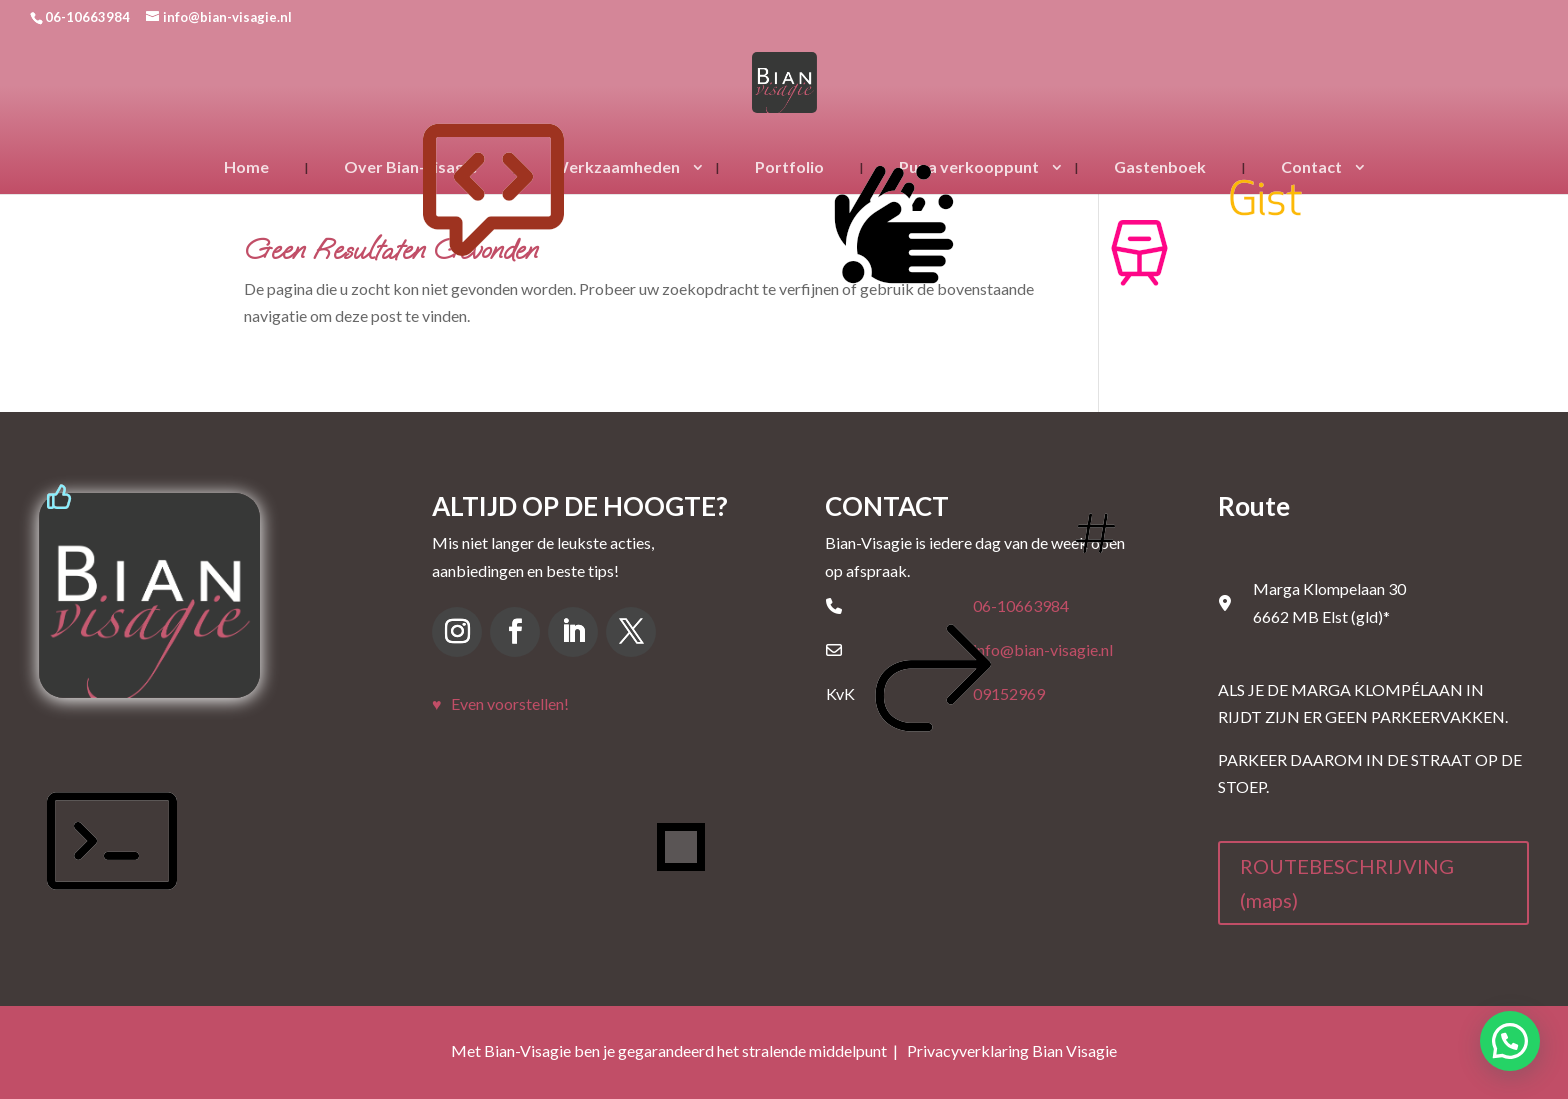 The width and height of the screenshot is (1568, 1099). I want to click on redo the last undone action, so click(932, 681).